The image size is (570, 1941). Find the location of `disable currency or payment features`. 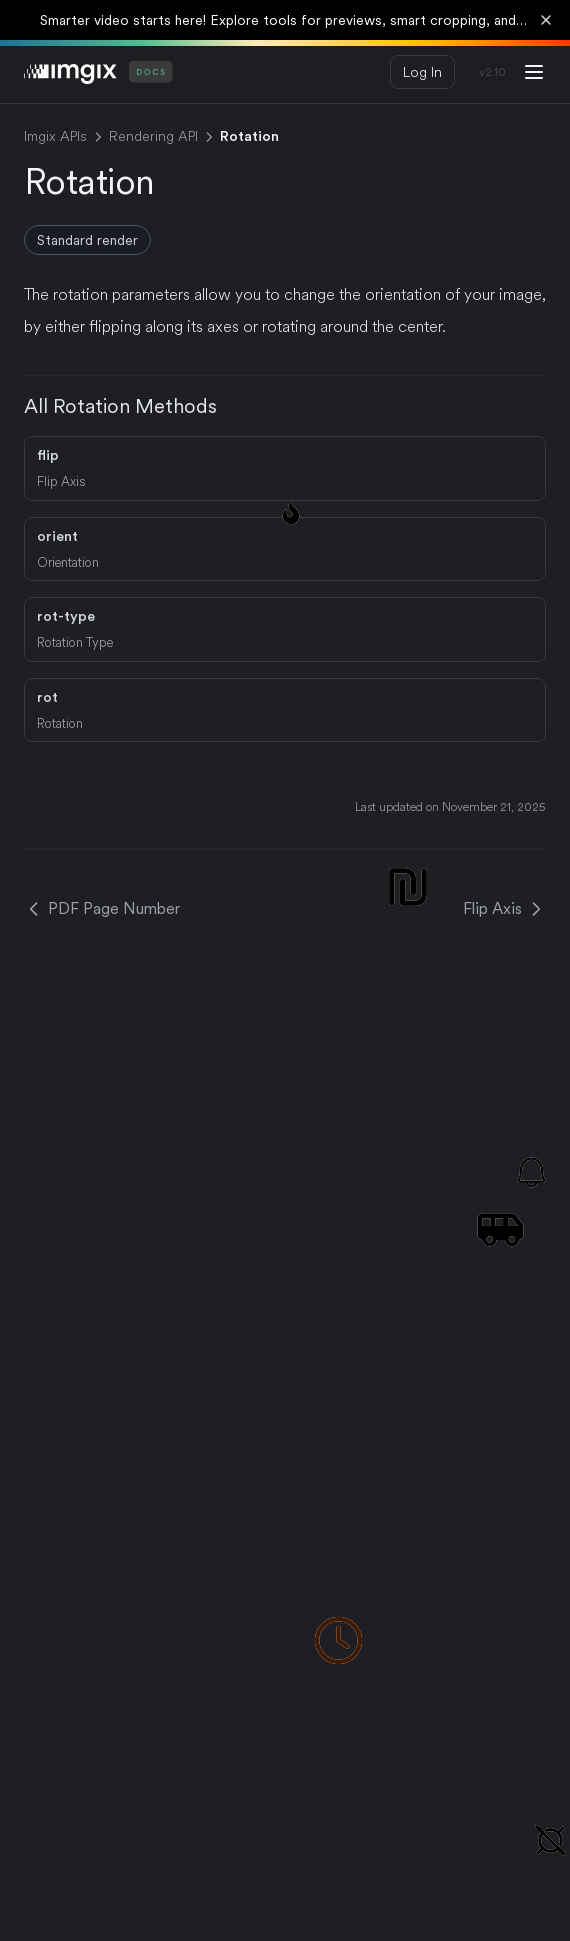

disable currency or payment features is located at coordinates (550, 1840).